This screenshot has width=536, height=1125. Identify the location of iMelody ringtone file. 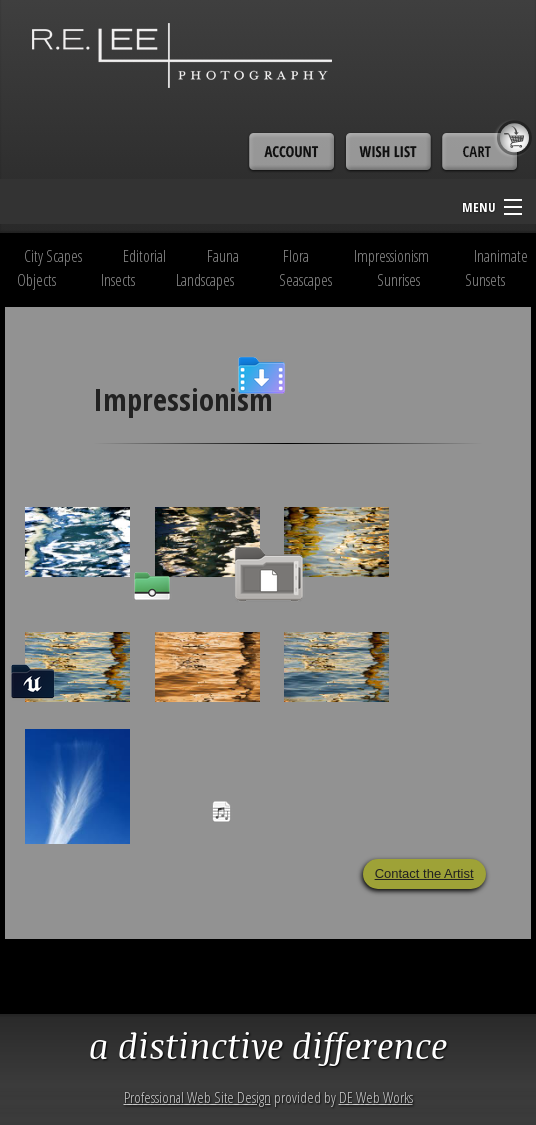
(221, 811).